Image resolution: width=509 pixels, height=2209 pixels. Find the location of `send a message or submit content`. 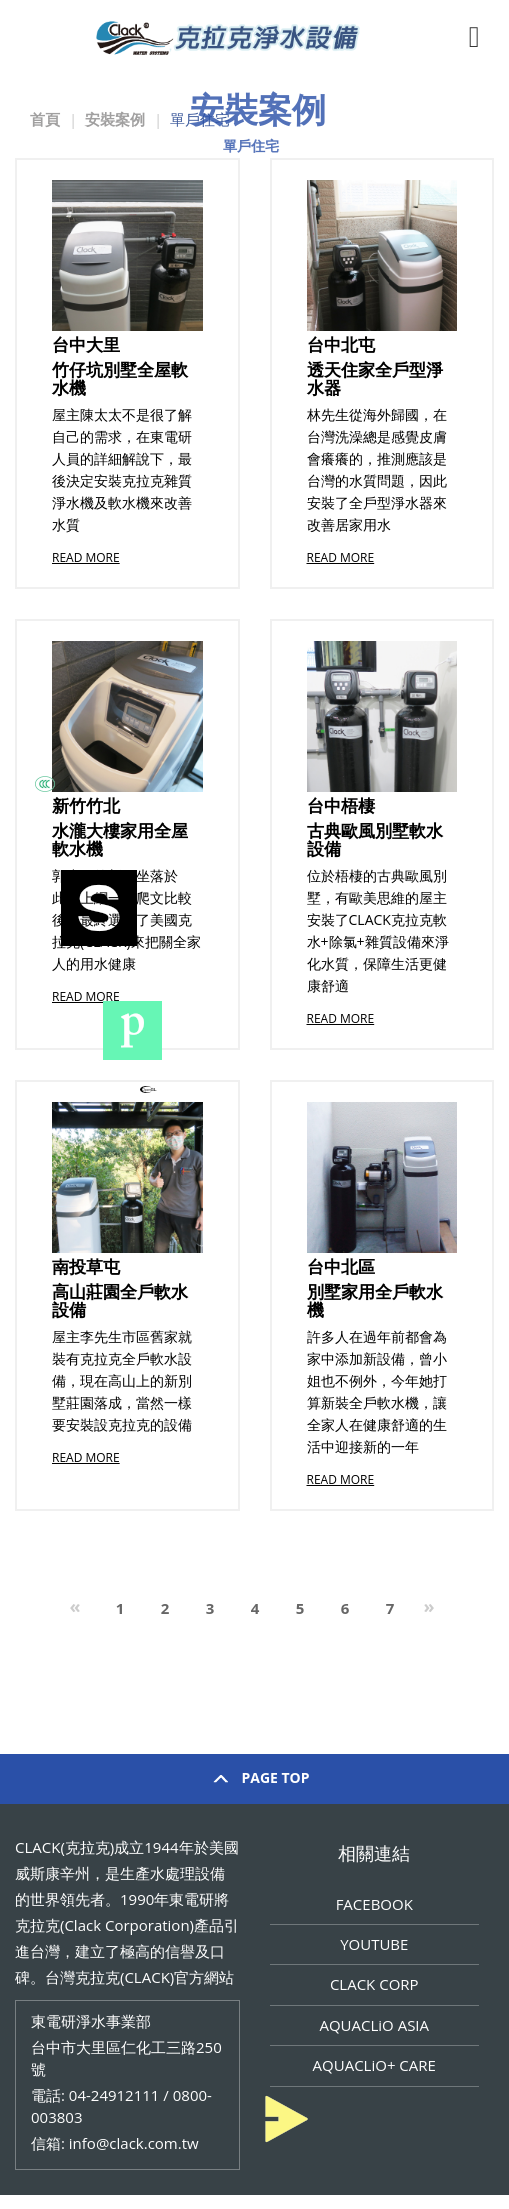

send a message or submit content is located at coordinates (285, 2119).